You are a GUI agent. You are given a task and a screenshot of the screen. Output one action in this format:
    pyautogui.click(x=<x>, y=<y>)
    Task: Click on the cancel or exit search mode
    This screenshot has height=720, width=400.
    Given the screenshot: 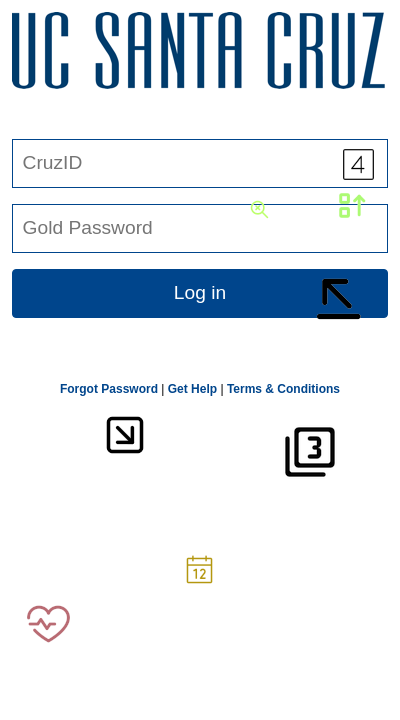 What is the action you would take?
    pyautogui.click(x=259, y=209)
    